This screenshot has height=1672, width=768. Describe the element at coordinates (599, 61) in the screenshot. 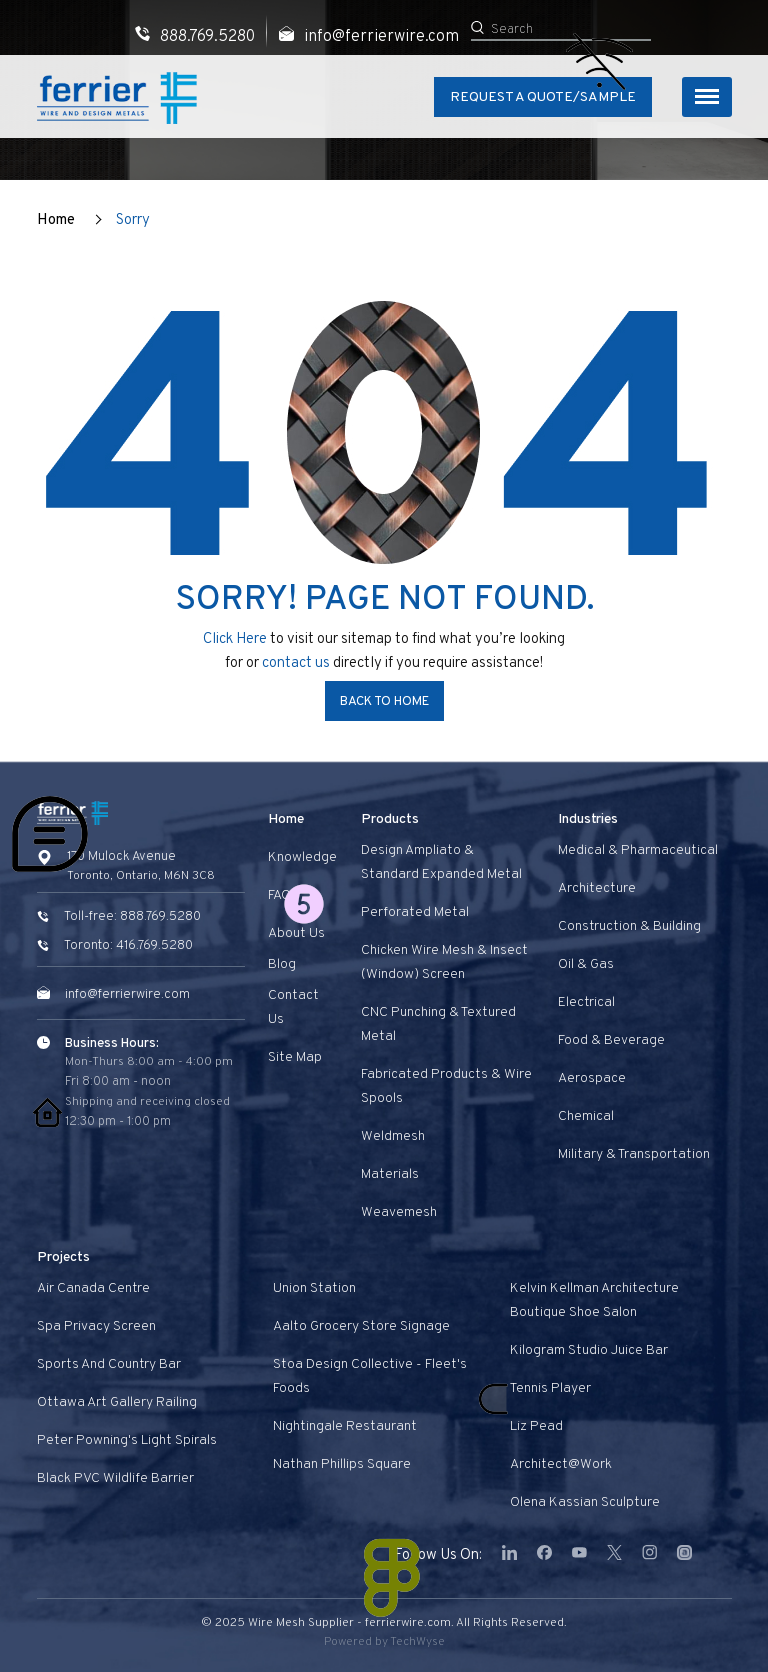

I see `indicates no wifi connection available` at that location.